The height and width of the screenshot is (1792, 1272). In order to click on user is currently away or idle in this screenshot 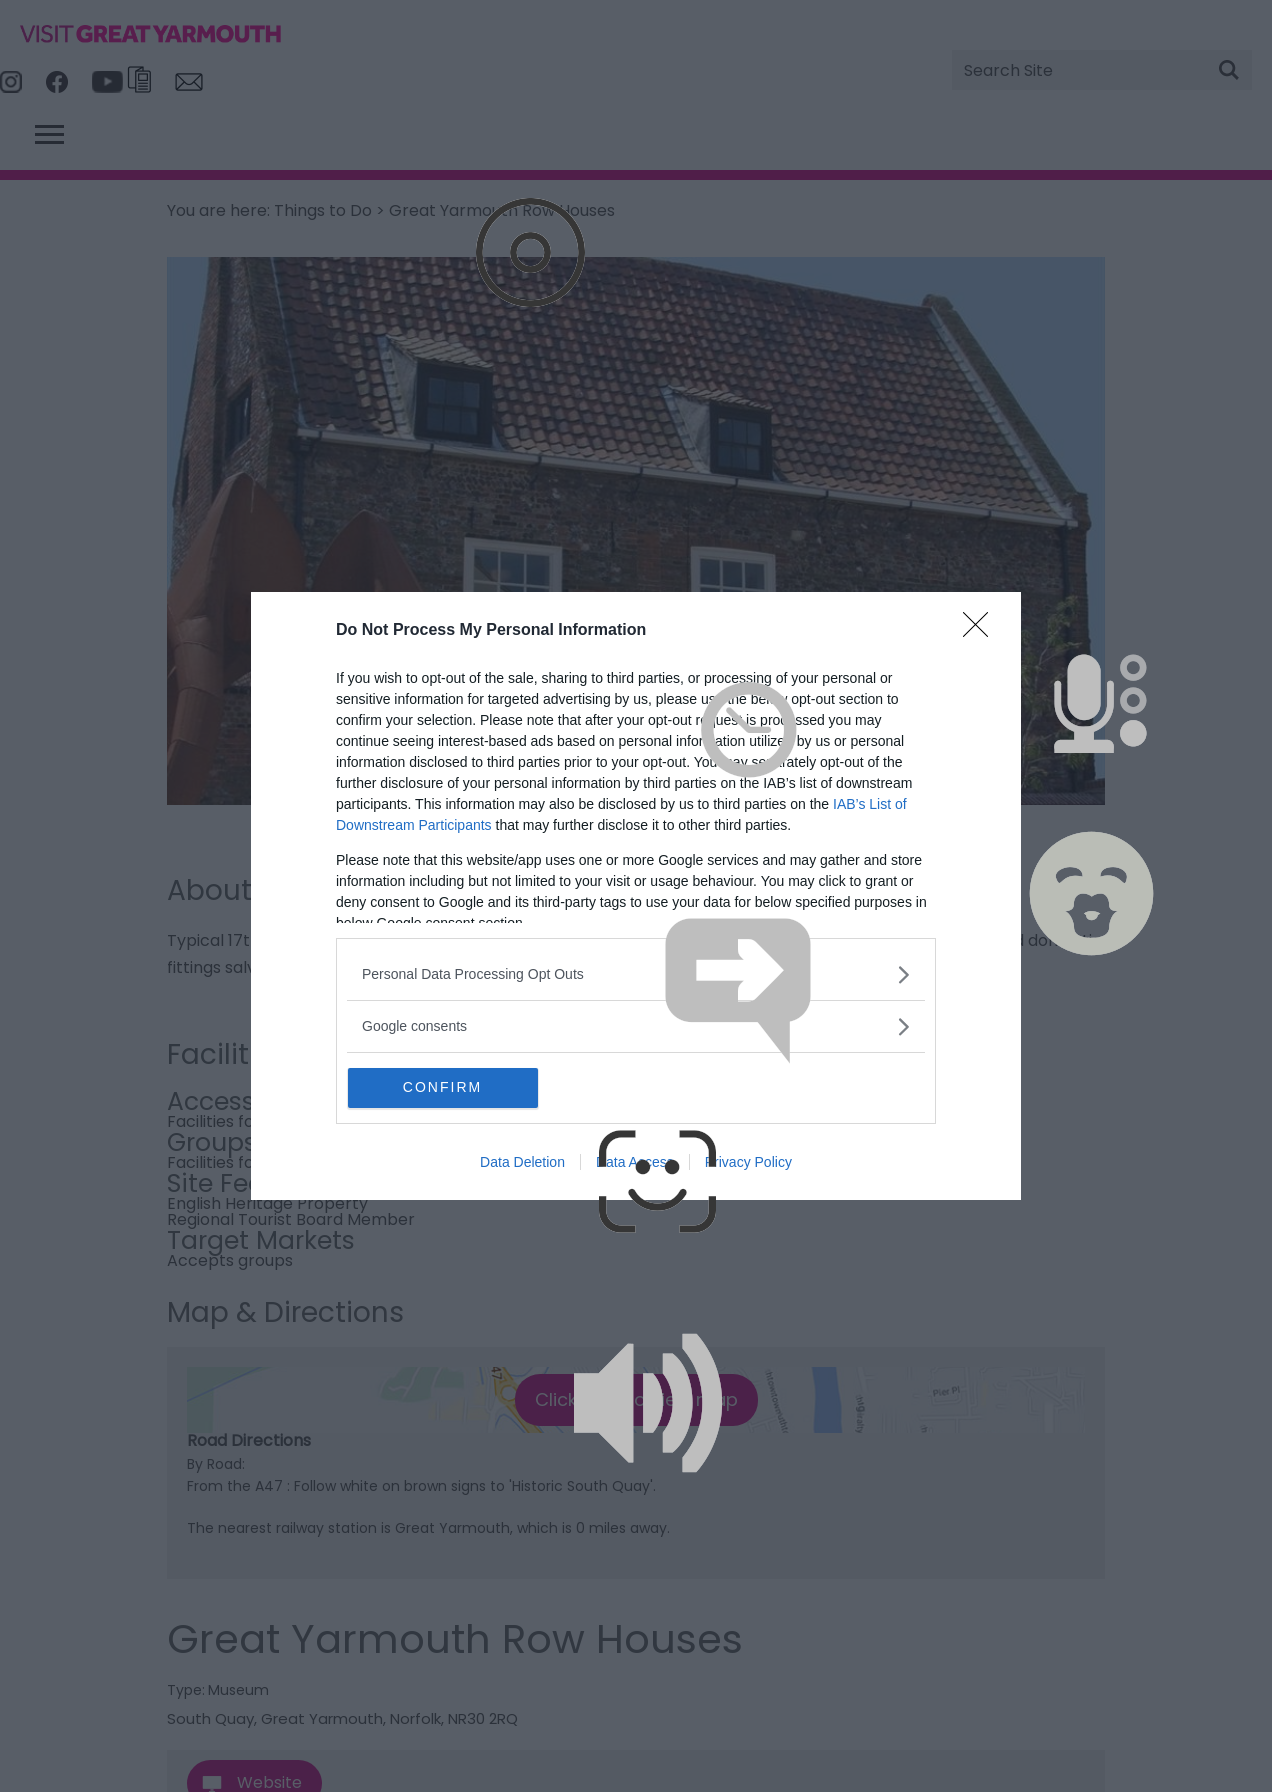, I will do `click(738, 991)`.